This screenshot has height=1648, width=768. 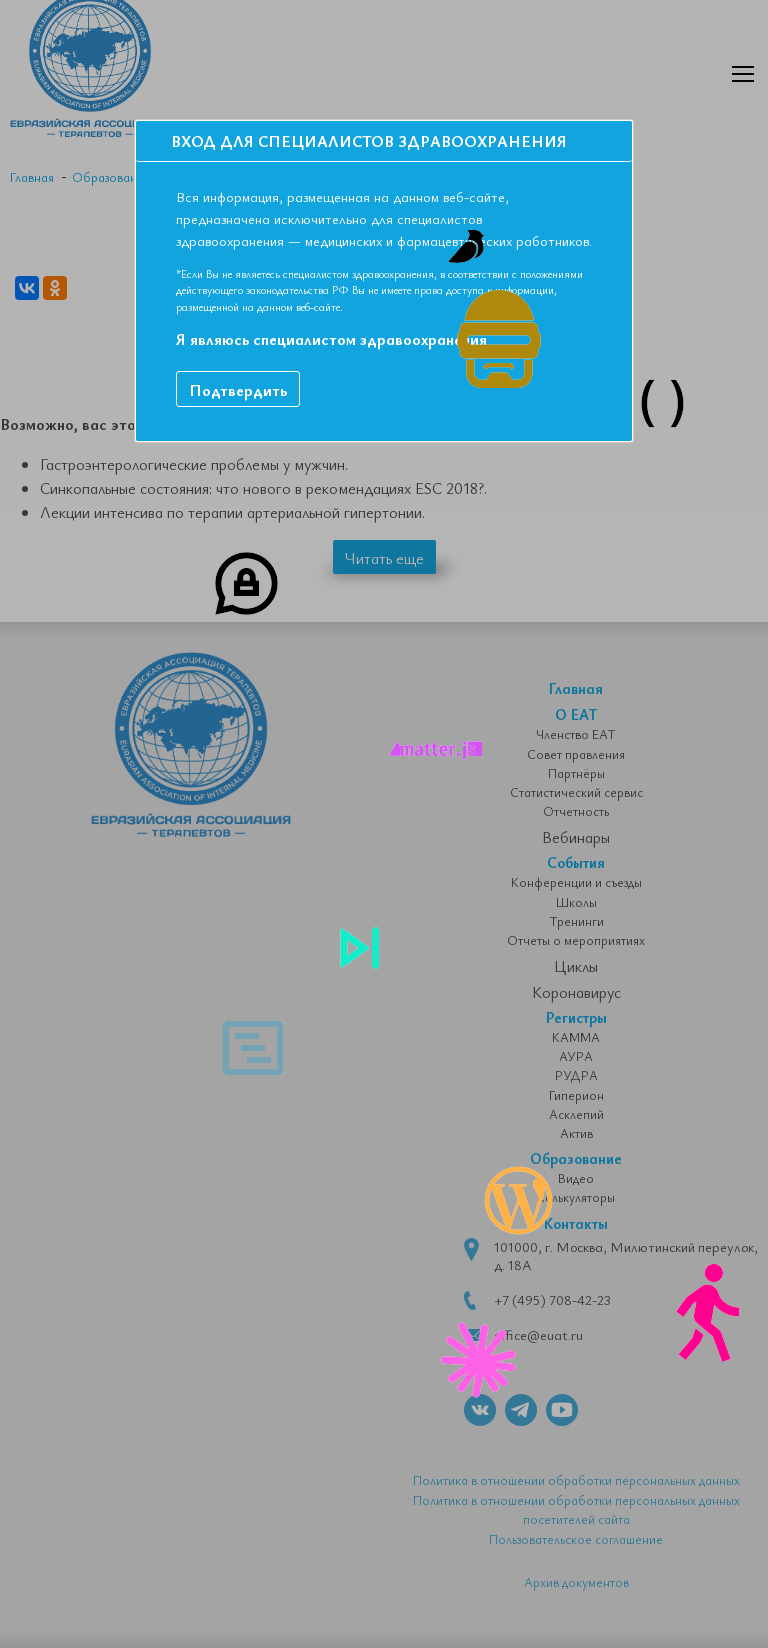 What do you see at coordinates (246, 583) in the screenshot?
I see `start a private or encrypted conversation` at bounding box center [246, 583].